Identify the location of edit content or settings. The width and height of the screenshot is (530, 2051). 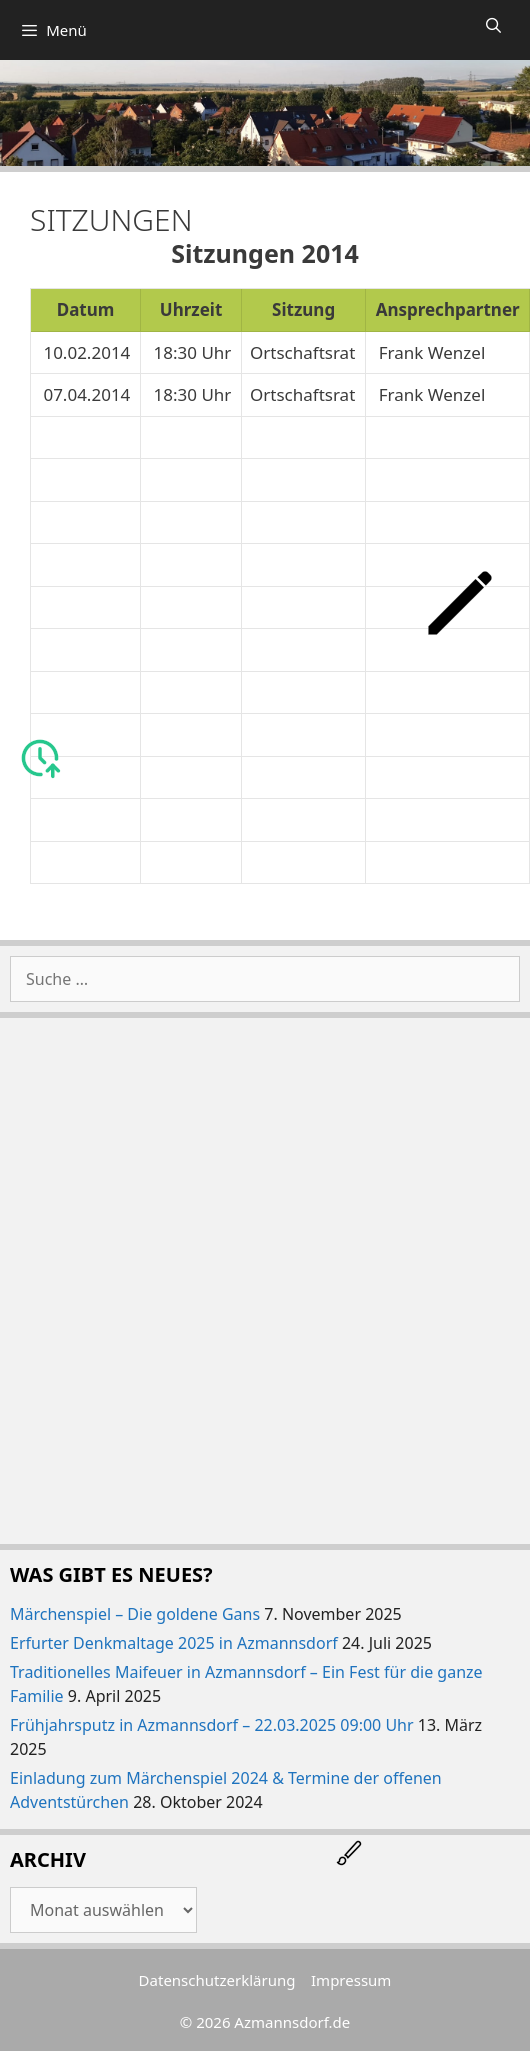
(460, 603).